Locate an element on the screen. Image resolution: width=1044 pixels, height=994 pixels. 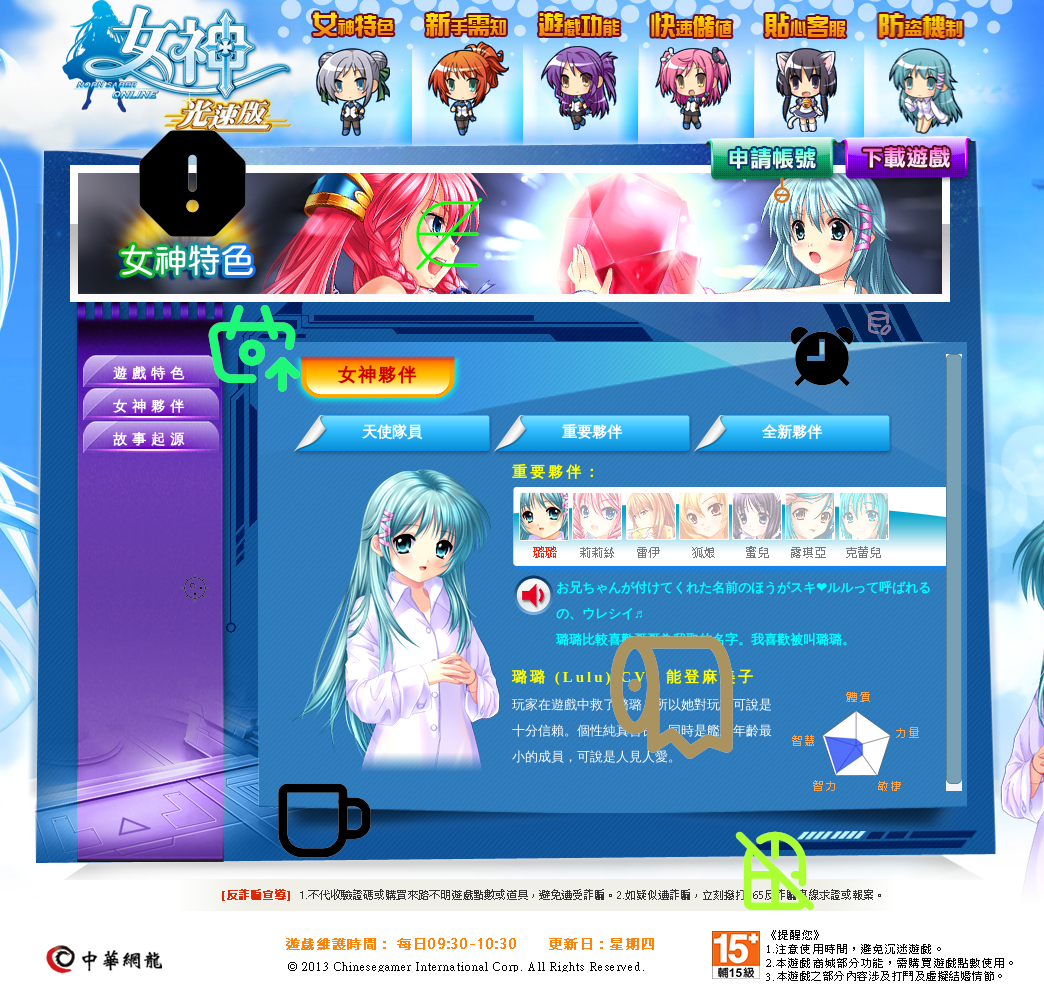
upload items from your basket is located at coordinates (252, 344).